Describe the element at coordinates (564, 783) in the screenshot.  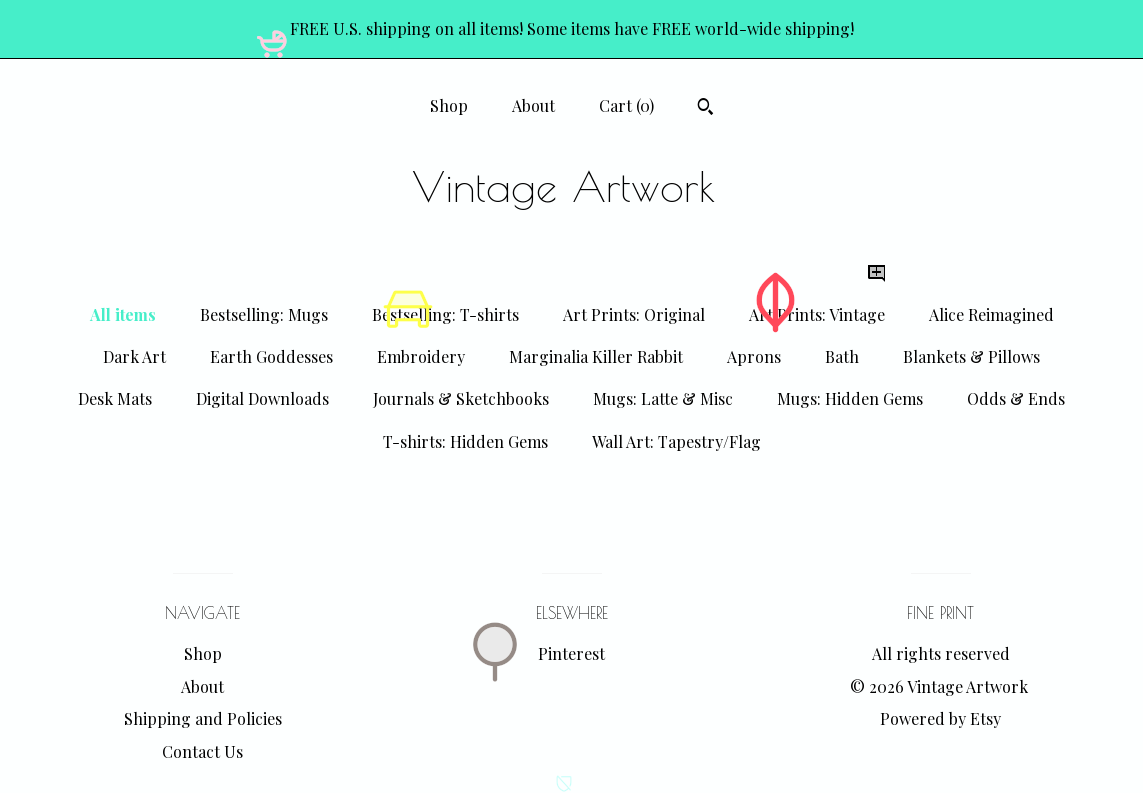
I see `security or protection is disabled` at that location.